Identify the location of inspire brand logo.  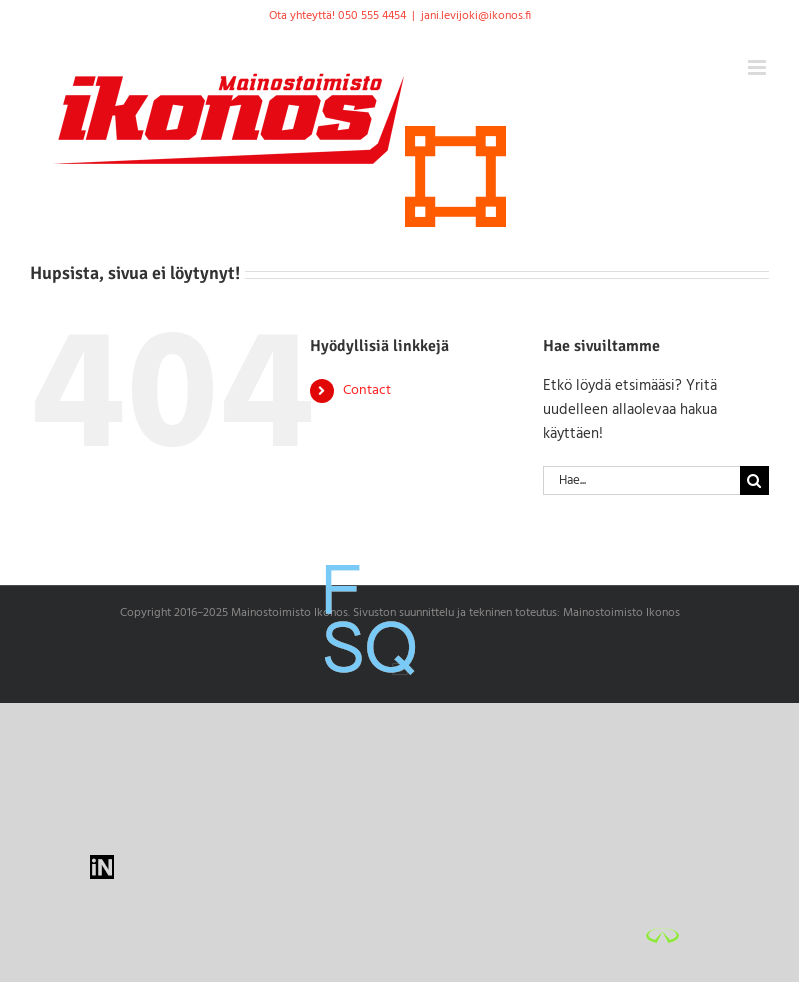
(102, 867).